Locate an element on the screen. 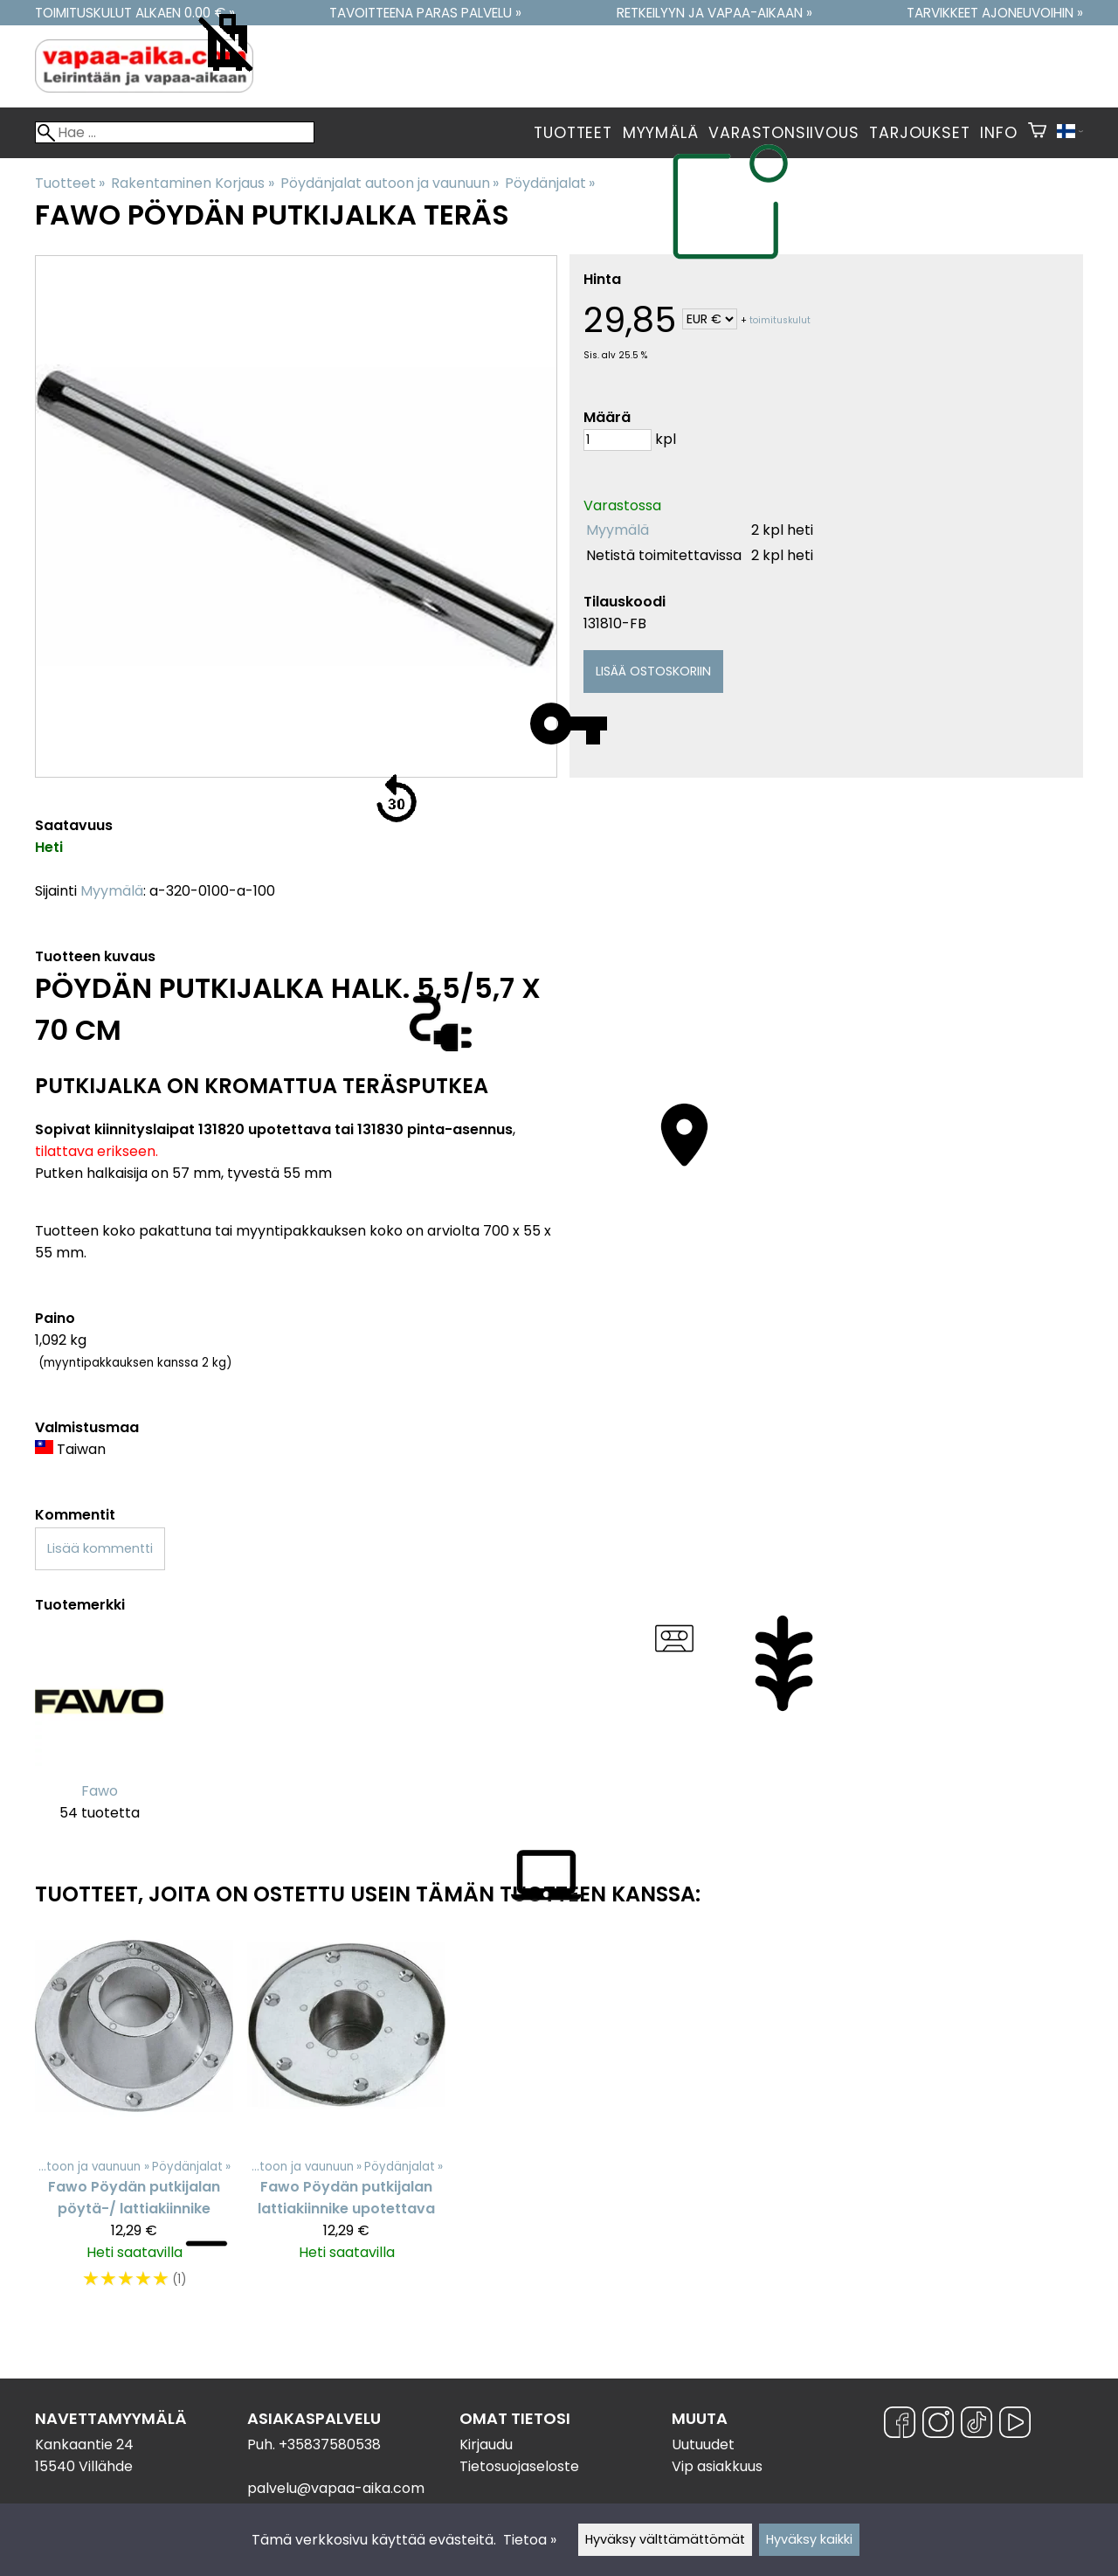  insert a horizontal divider line is located at coordinates (206, 2243).